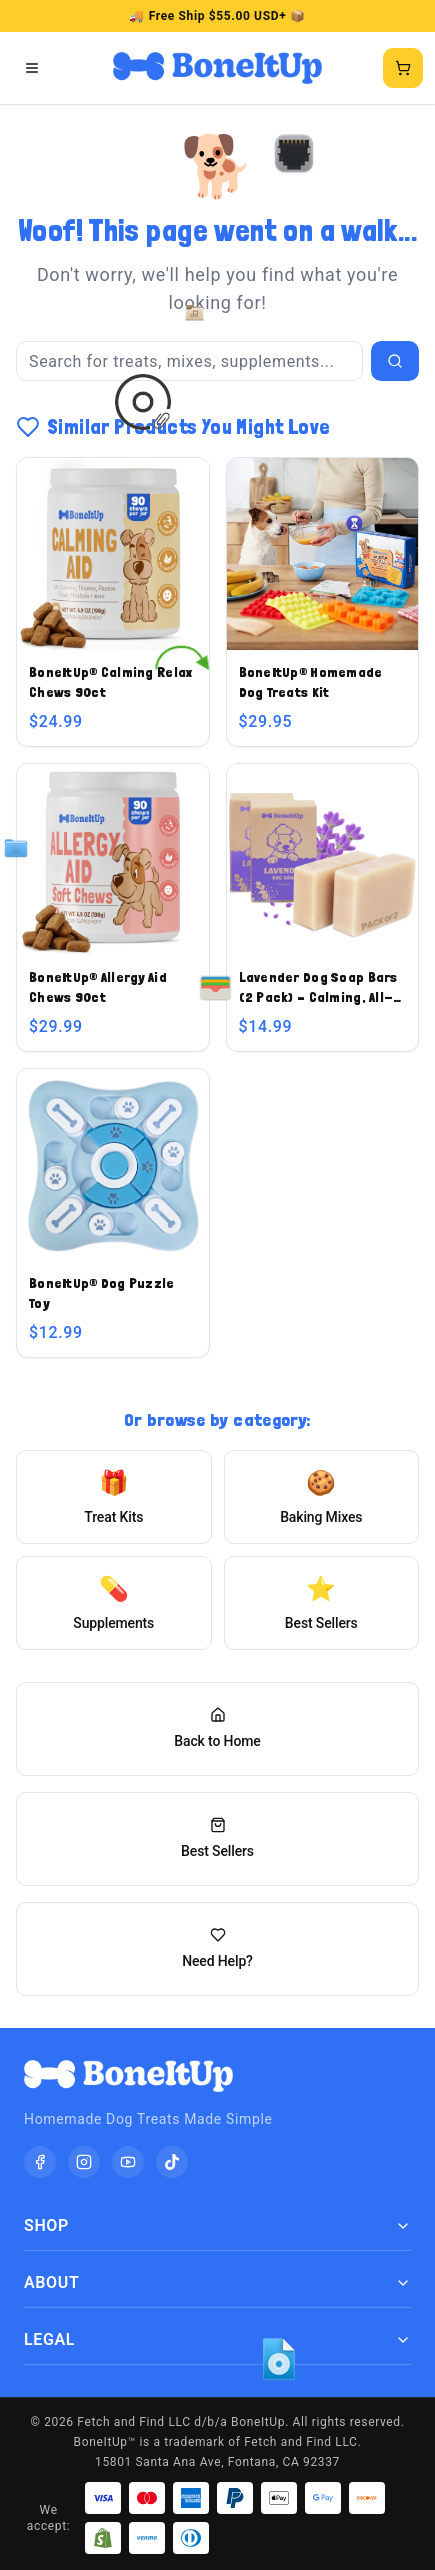  Describe the element at coordinates (16, 848) in the screenshot. I see `access the users folder on your mac` at that location.